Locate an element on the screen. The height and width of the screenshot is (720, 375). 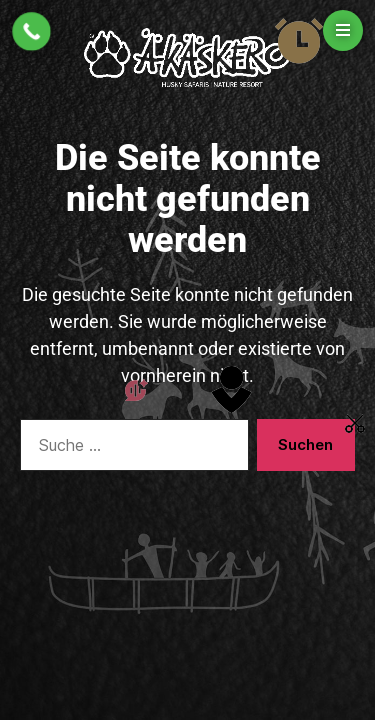
opsgenie incident management platform logo is located at coordinates (231, 389).